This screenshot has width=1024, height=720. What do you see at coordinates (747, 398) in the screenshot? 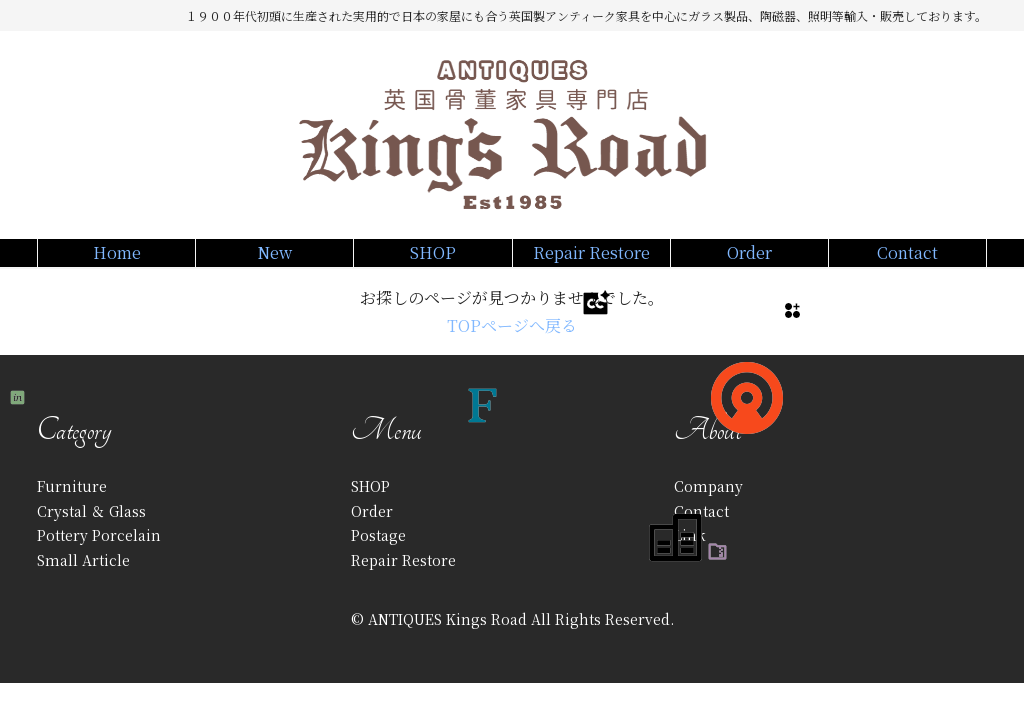
I see `open the Castro podcast app` at bounding box center [747, 398].